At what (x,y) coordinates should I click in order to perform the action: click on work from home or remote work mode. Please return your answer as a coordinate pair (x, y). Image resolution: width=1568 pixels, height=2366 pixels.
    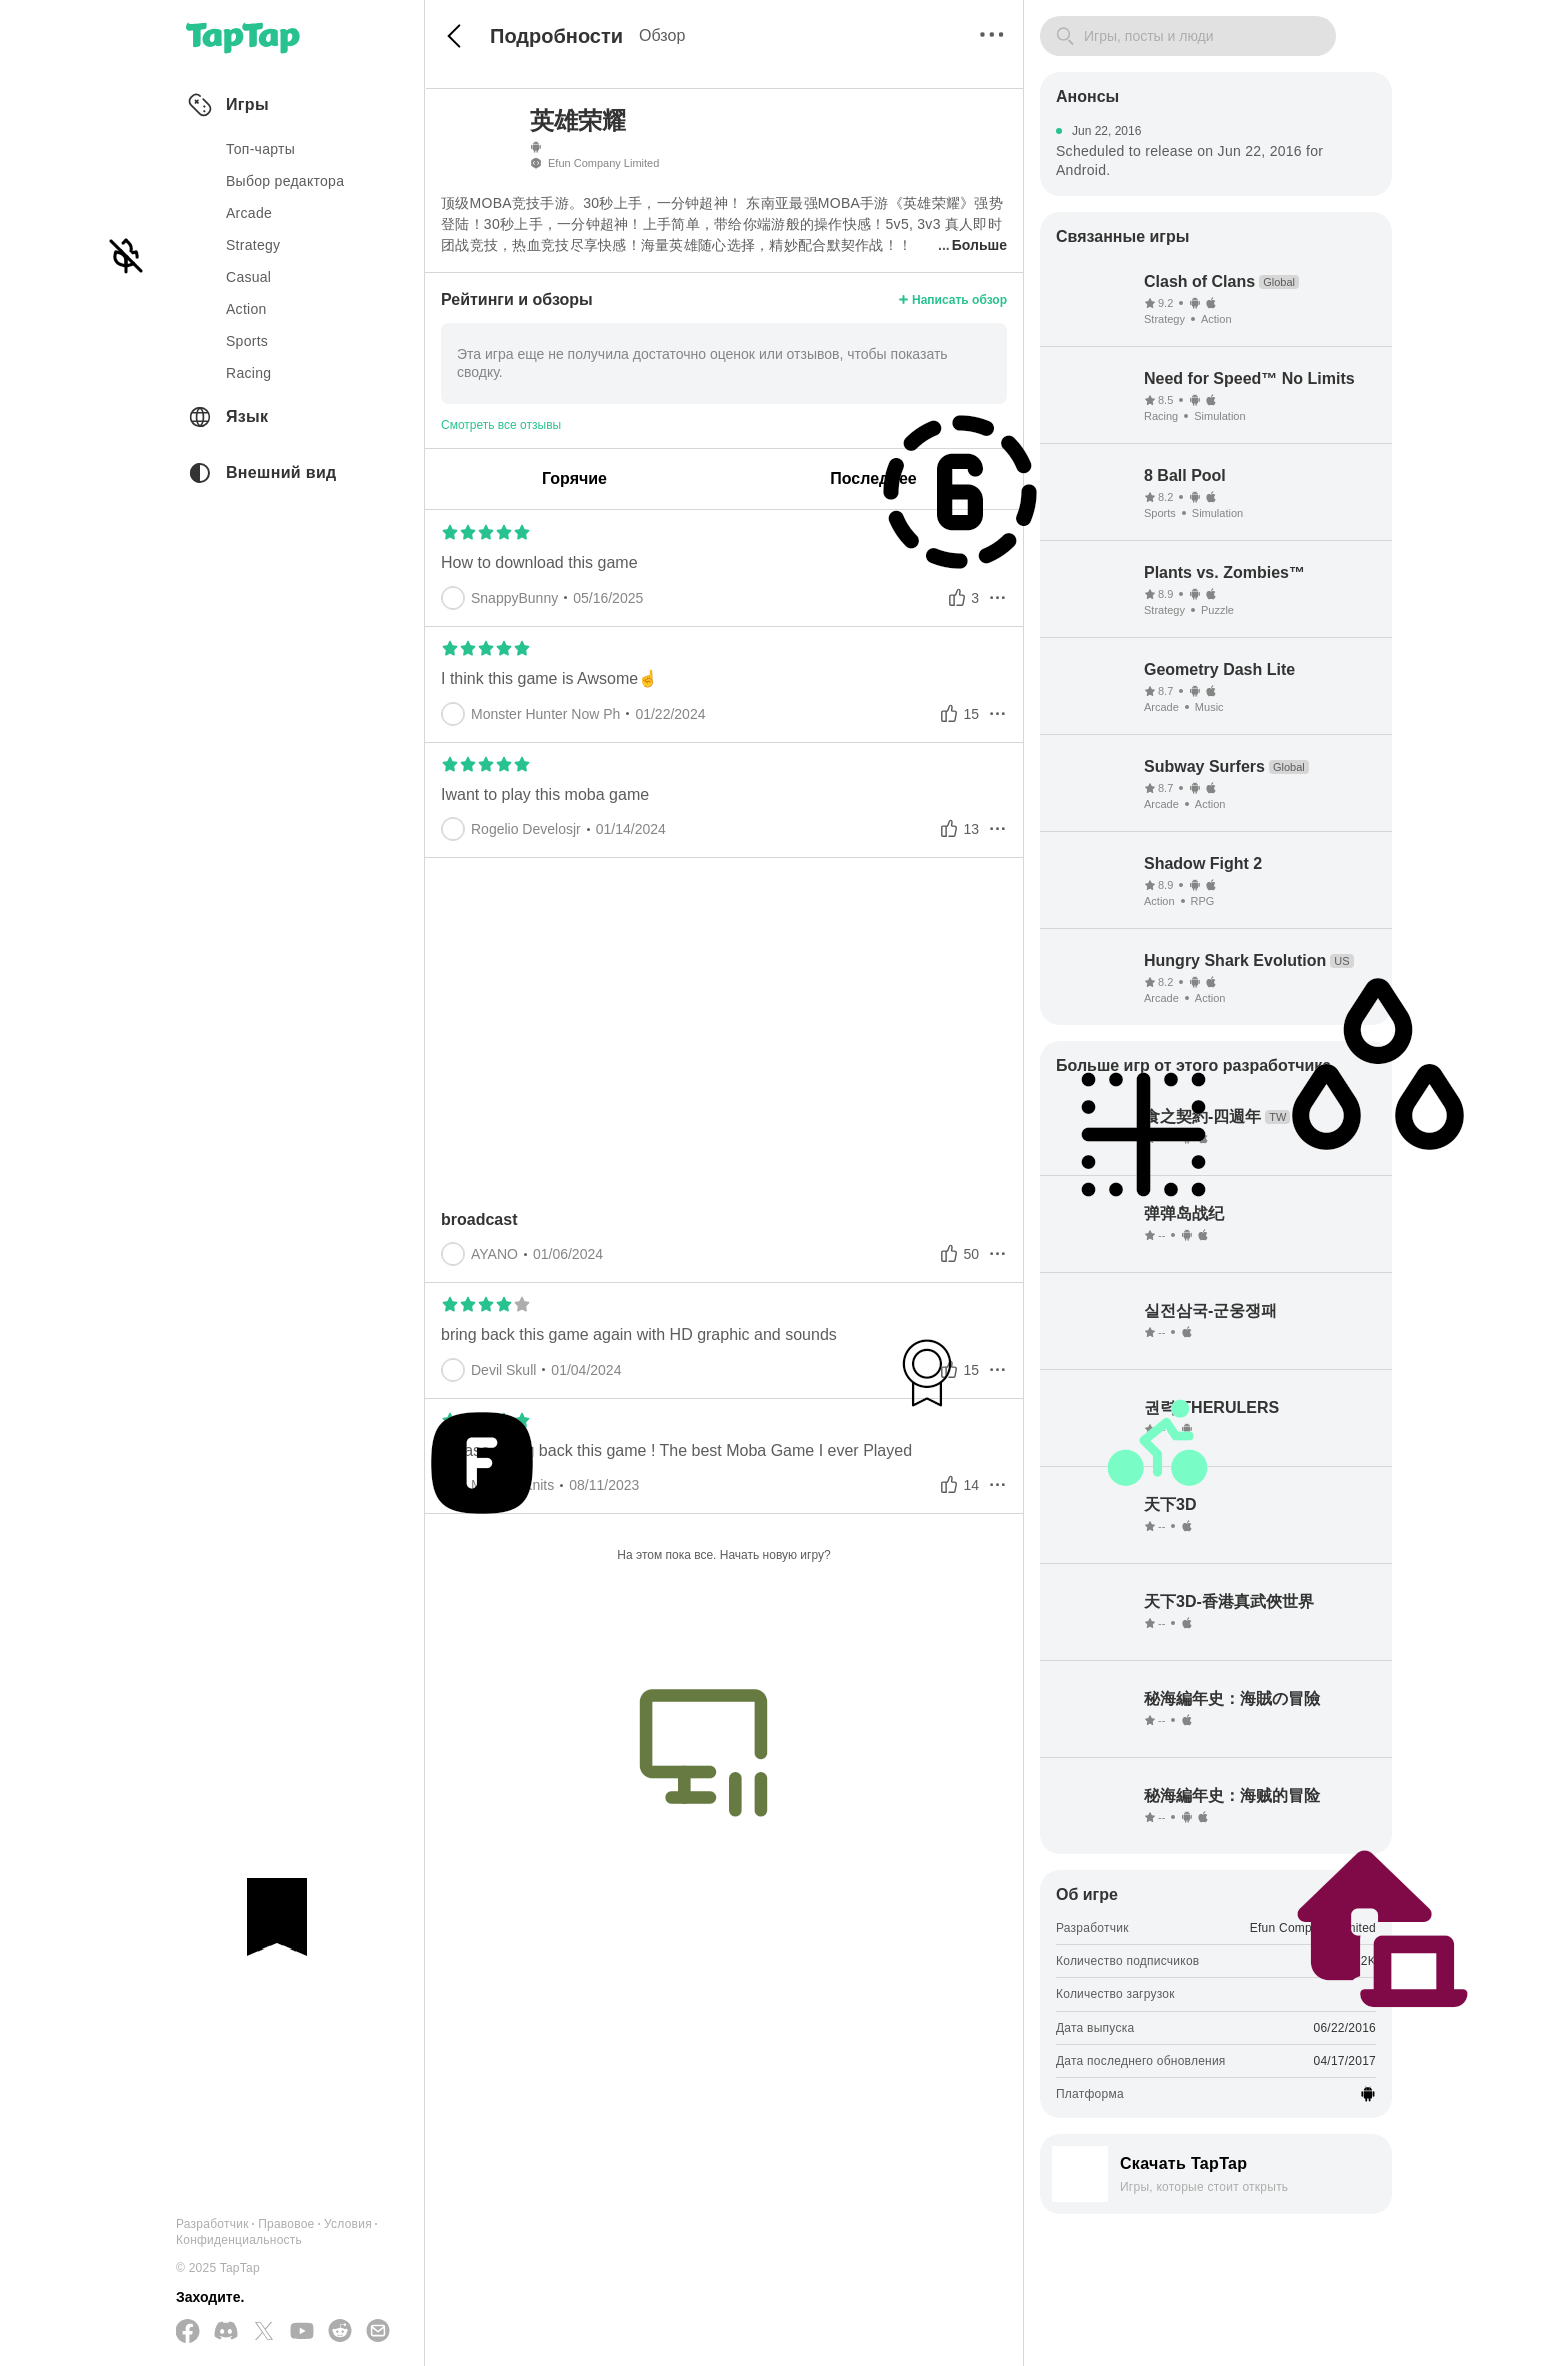
    Looking at the image, I should click on (1382, 1926).